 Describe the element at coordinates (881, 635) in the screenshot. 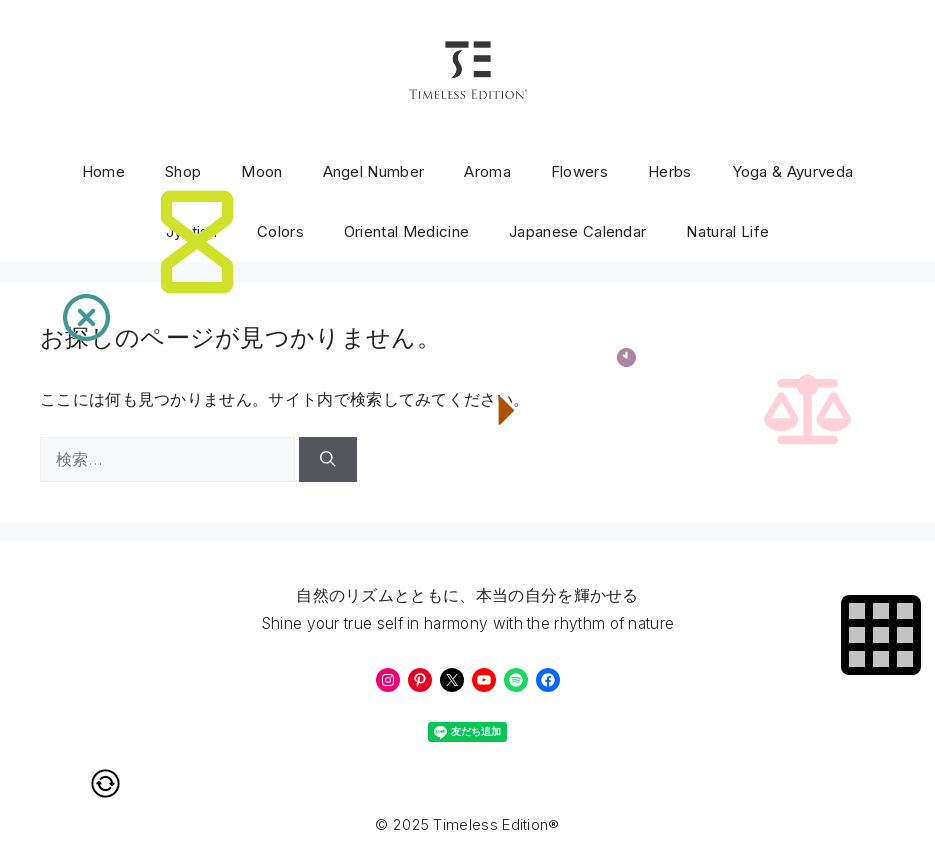

I see `toggle grid view layout` at that location.